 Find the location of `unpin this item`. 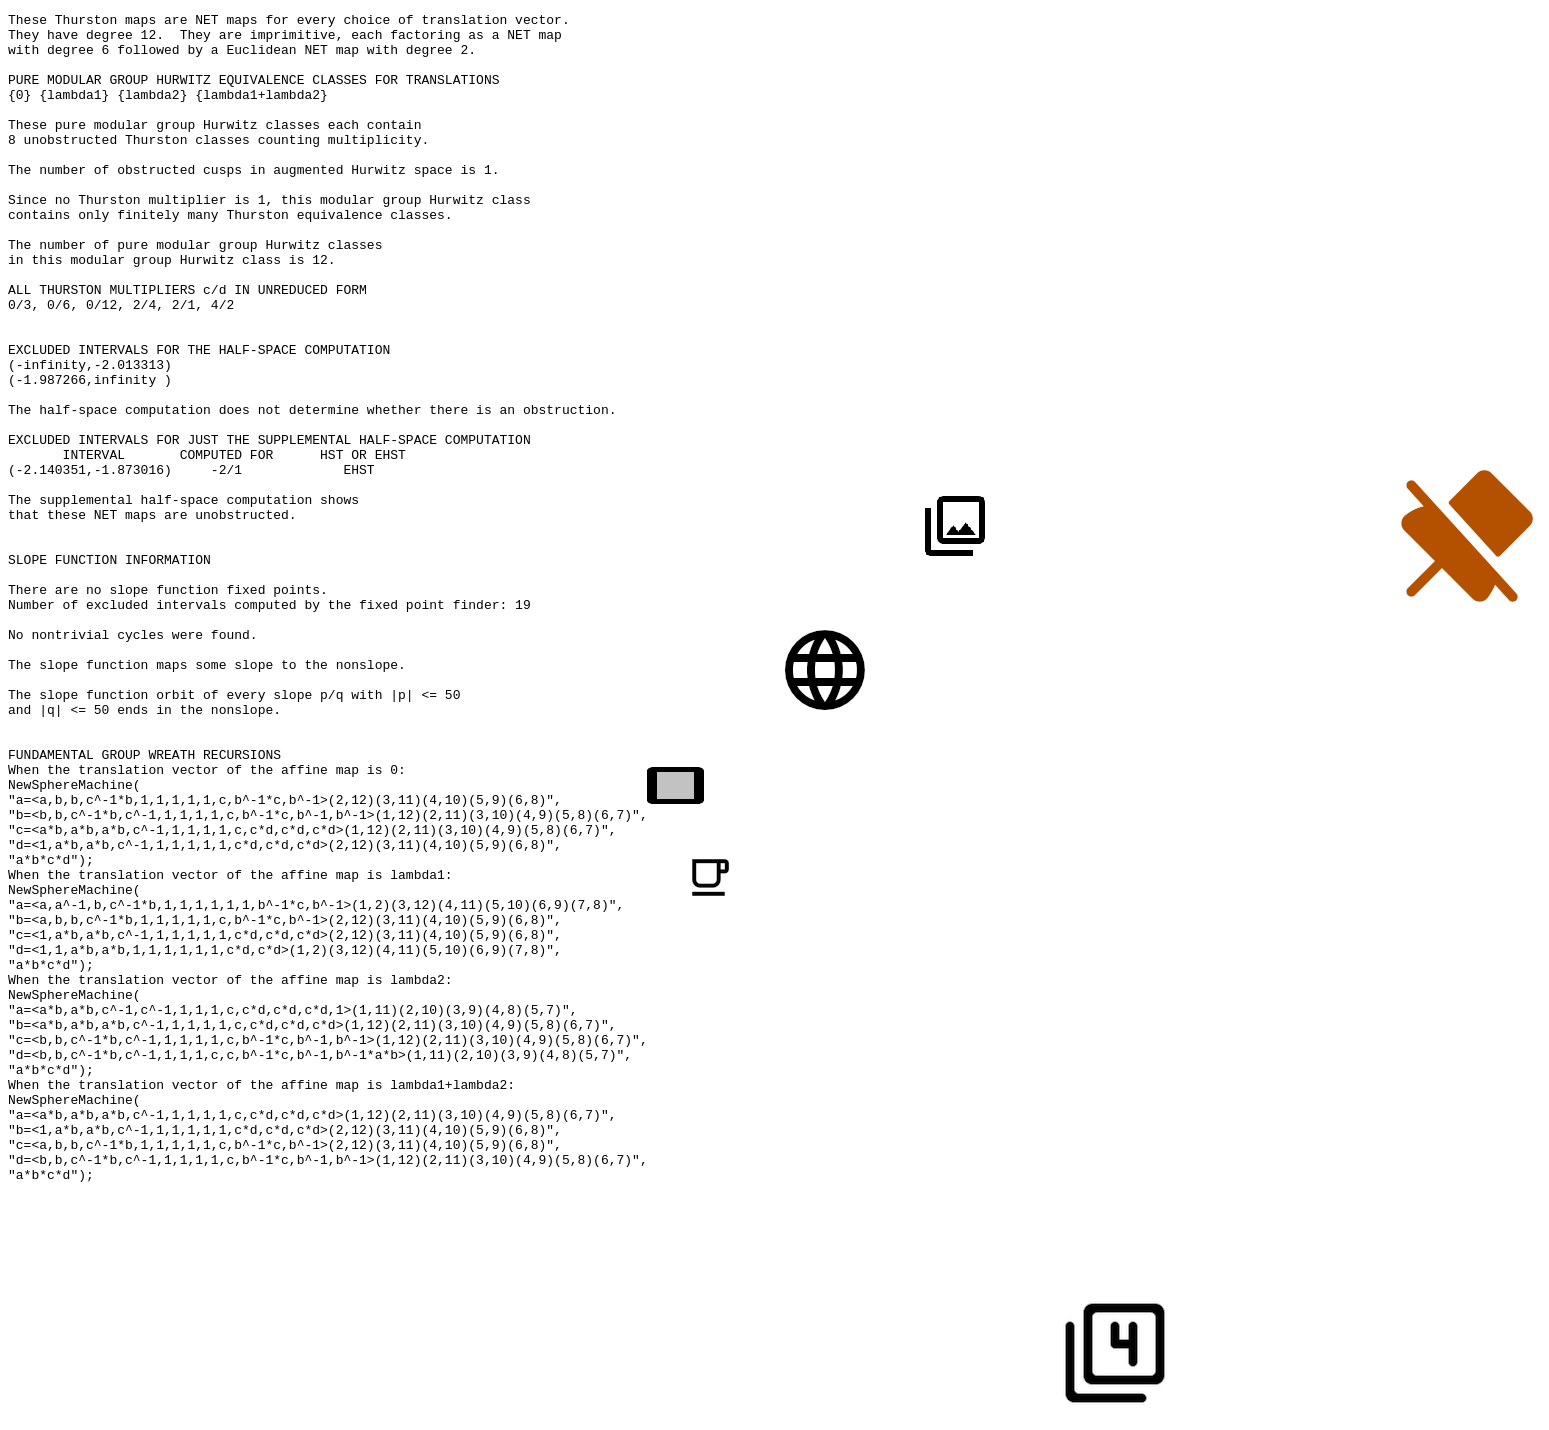

unpin this item is located at coordinates (1462, 541).